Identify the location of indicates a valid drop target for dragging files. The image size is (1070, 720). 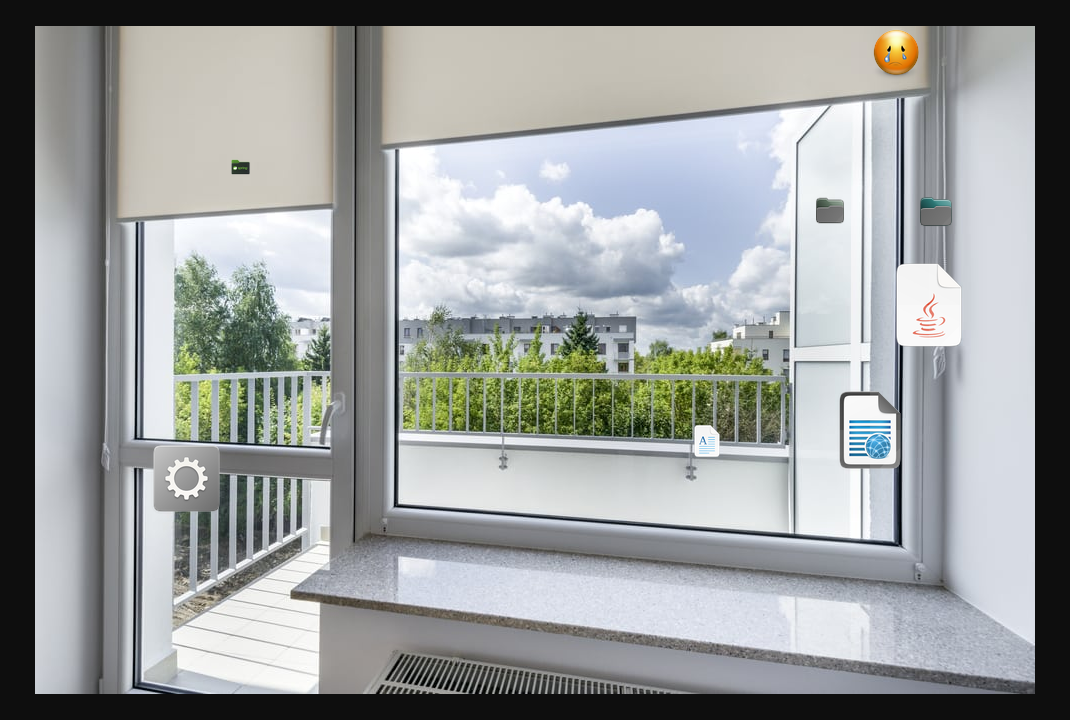
(830, 210).